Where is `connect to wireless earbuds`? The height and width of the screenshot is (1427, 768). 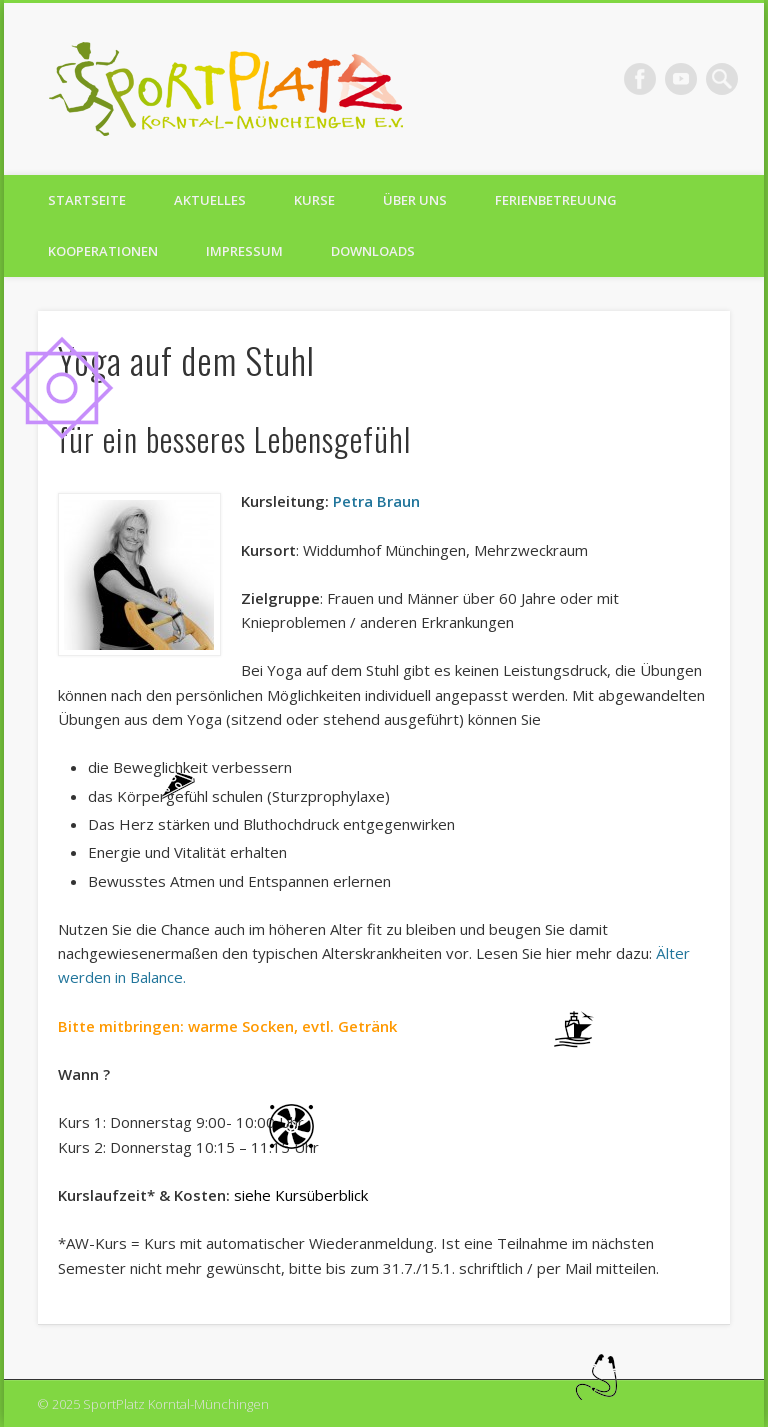 connect to wireless earbuds is located at coordinates (597, 1377).